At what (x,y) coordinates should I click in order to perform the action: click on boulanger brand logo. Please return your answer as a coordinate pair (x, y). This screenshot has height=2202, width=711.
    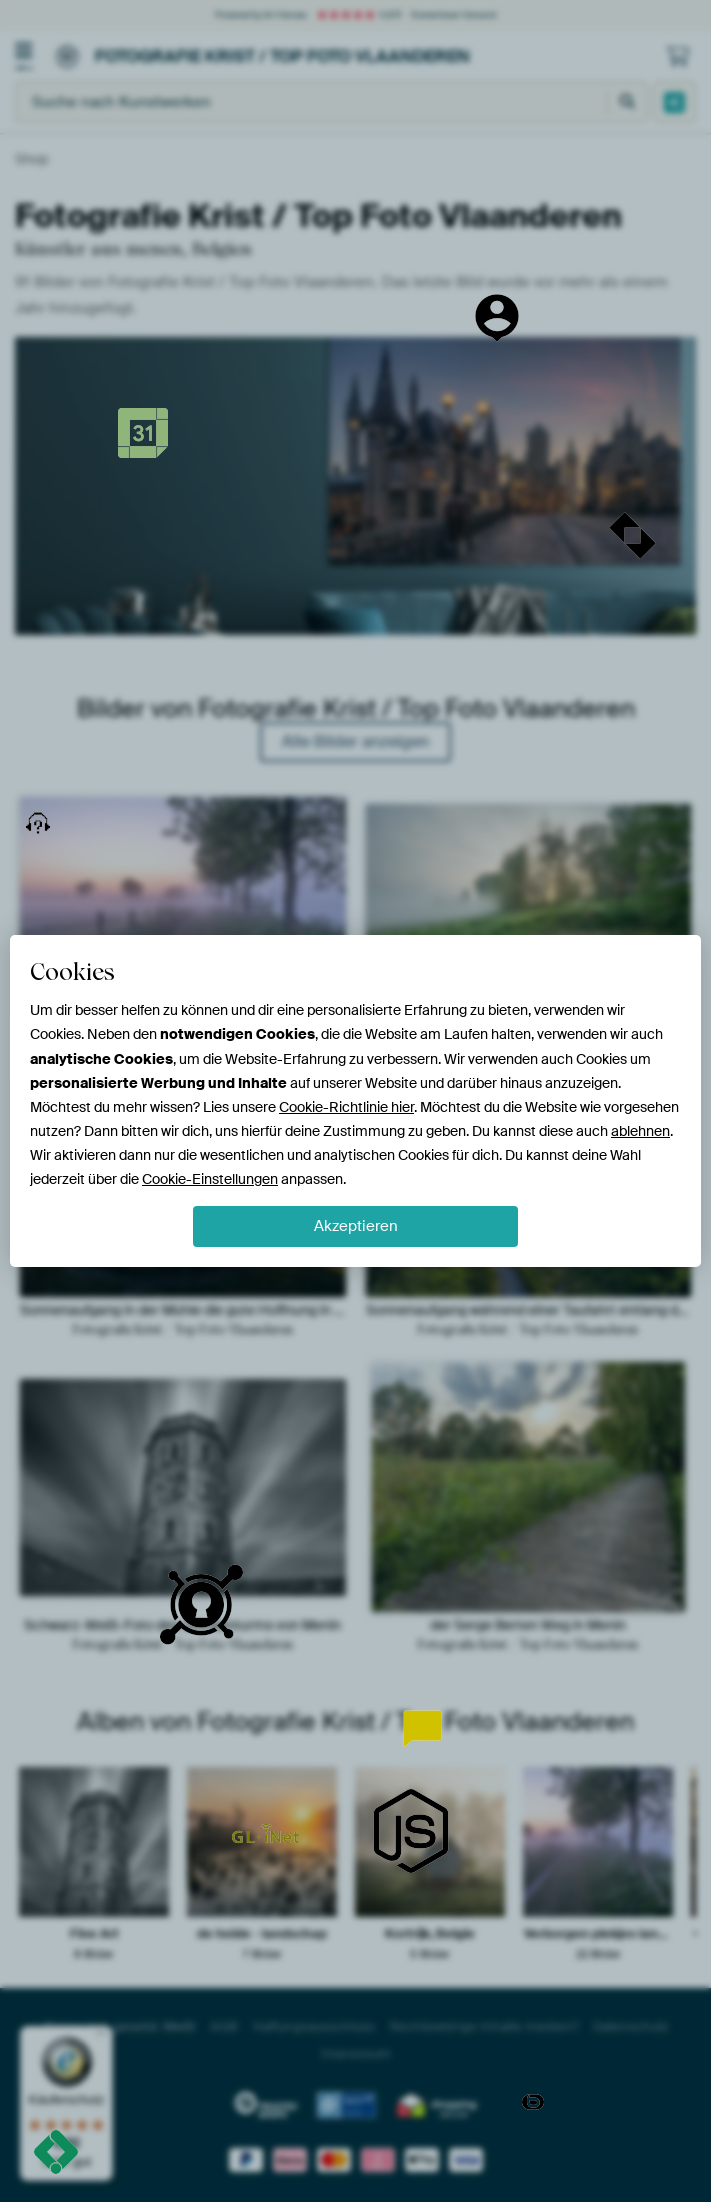
    Looking at the image, I should click on (533, 2102).